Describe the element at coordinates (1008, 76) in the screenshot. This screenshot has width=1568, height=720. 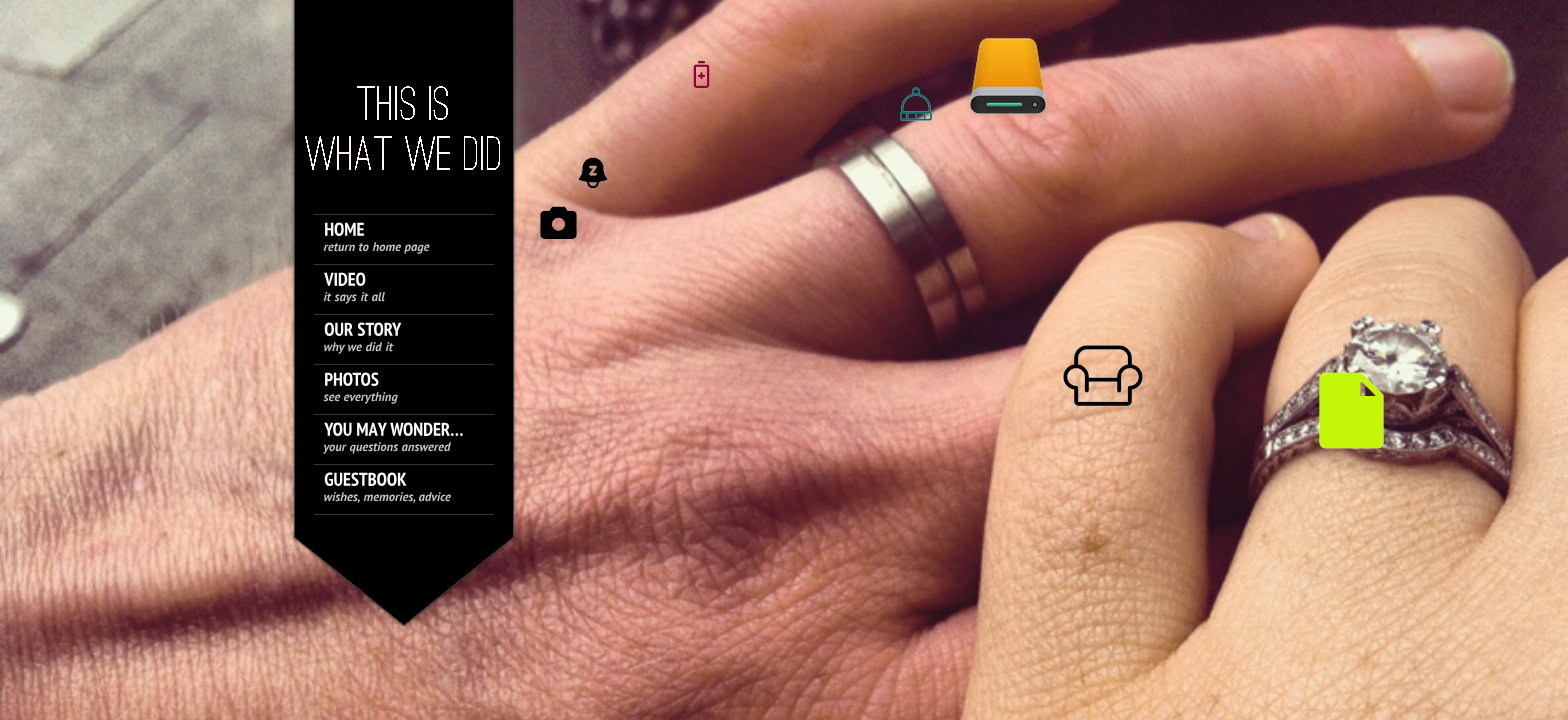
I see `external USB hard drive connected` at that location.